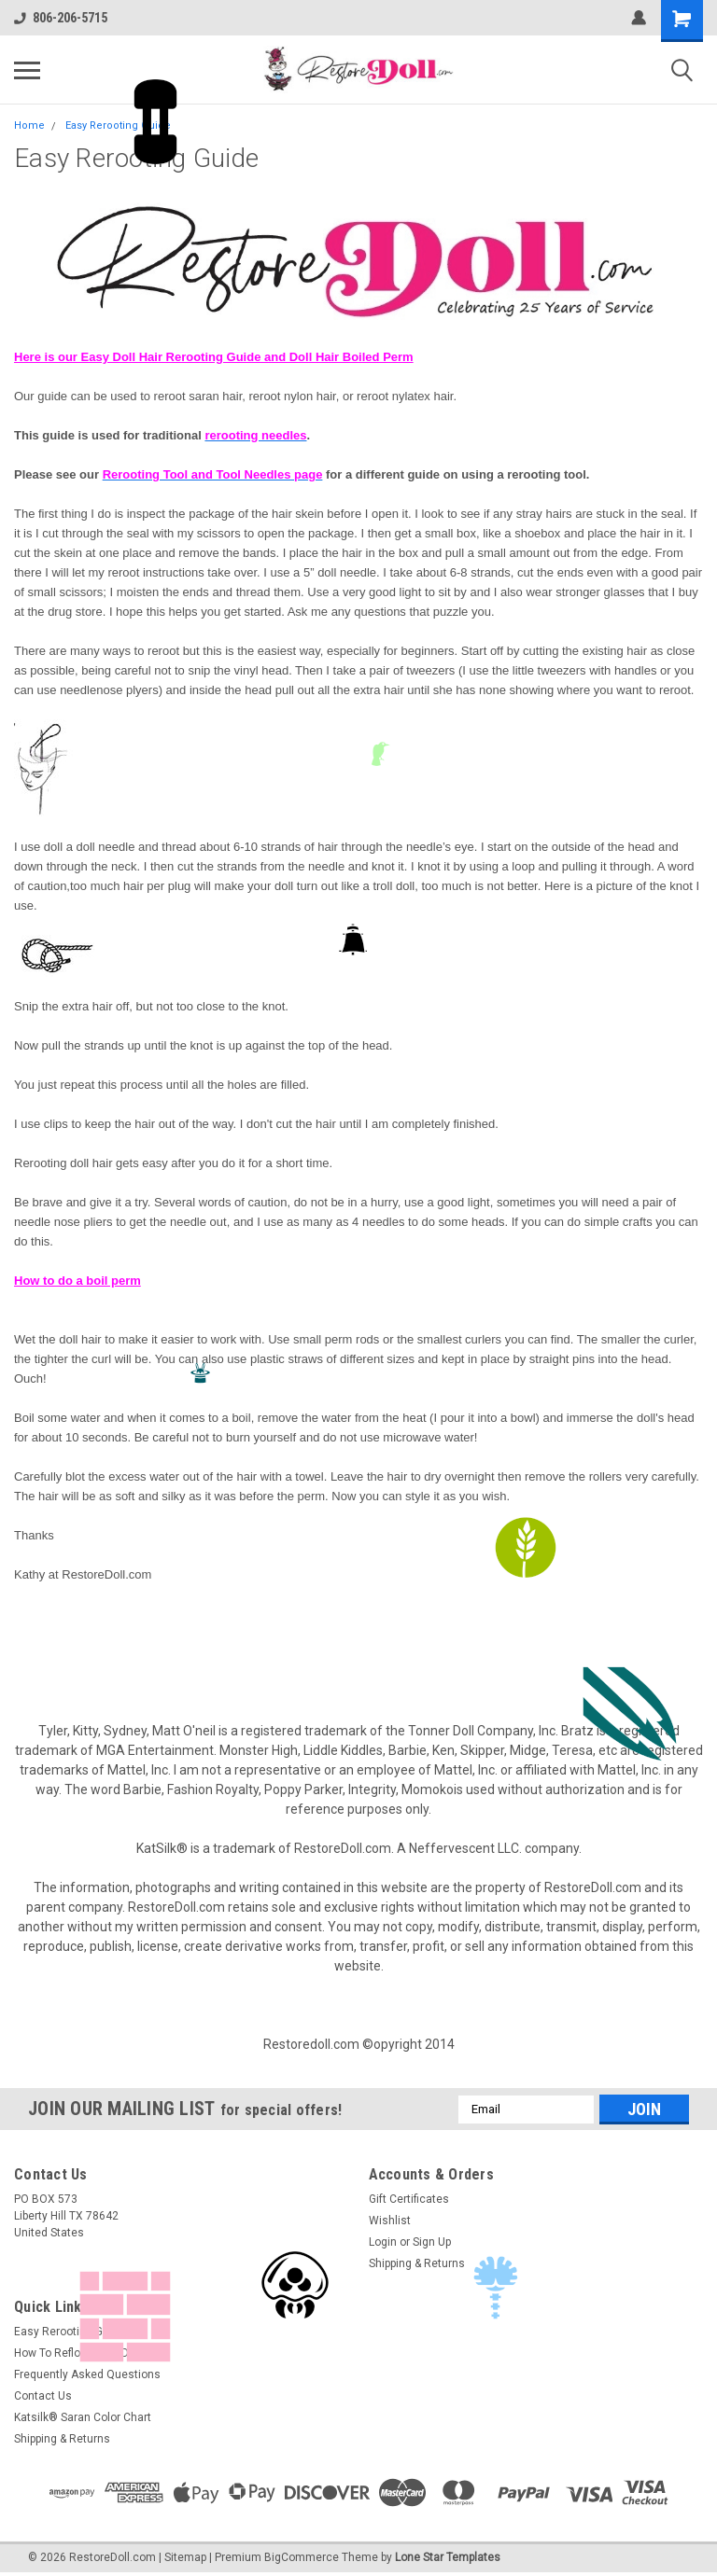 The height and width of the screenshot is (2576, 717). What do you see at coordinates (295, 2285) in the screenshot?
I see `metroid creature icon from the nintendo game series` at bounding box center [295, 2285].